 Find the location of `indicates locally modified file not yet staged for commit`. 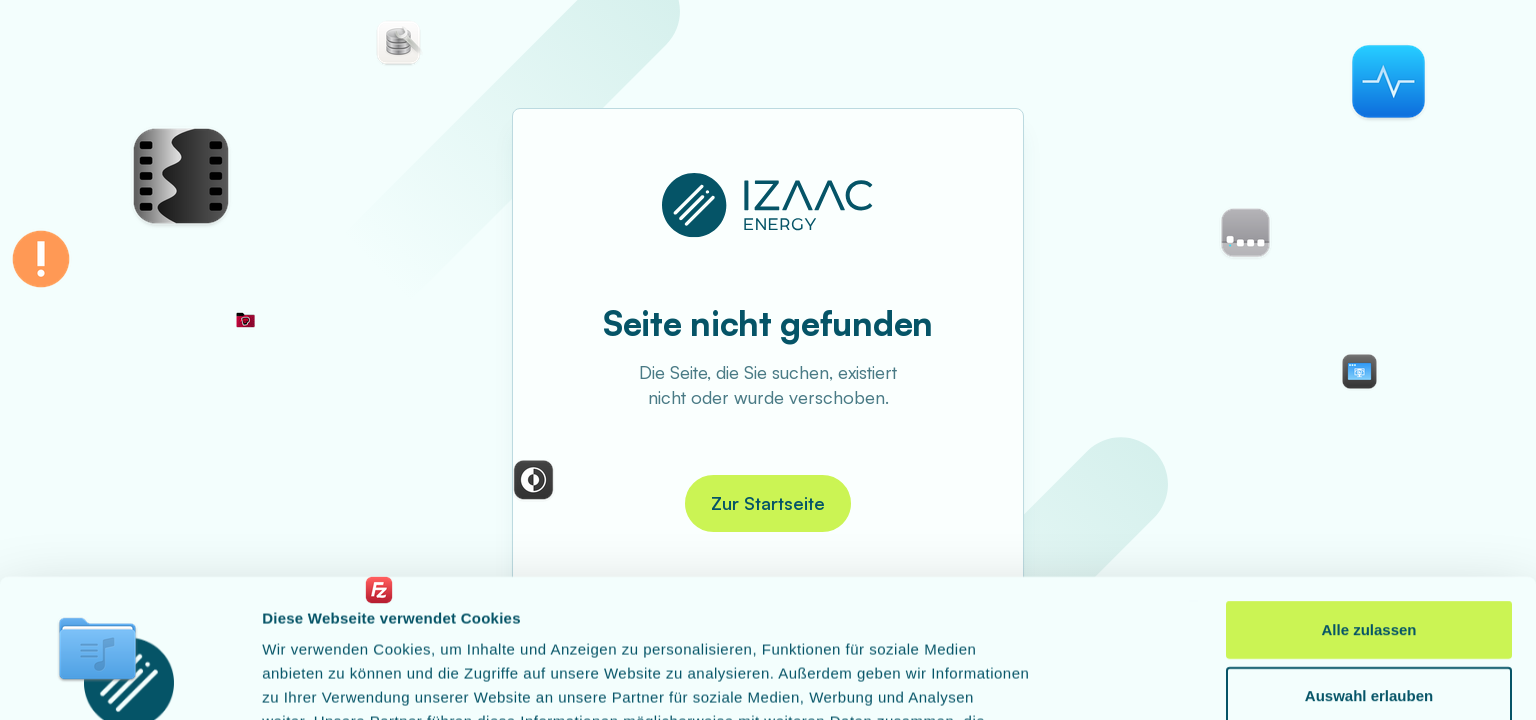

indicates locally modified file not yet staged for commit is located at coordinates (41, 259).